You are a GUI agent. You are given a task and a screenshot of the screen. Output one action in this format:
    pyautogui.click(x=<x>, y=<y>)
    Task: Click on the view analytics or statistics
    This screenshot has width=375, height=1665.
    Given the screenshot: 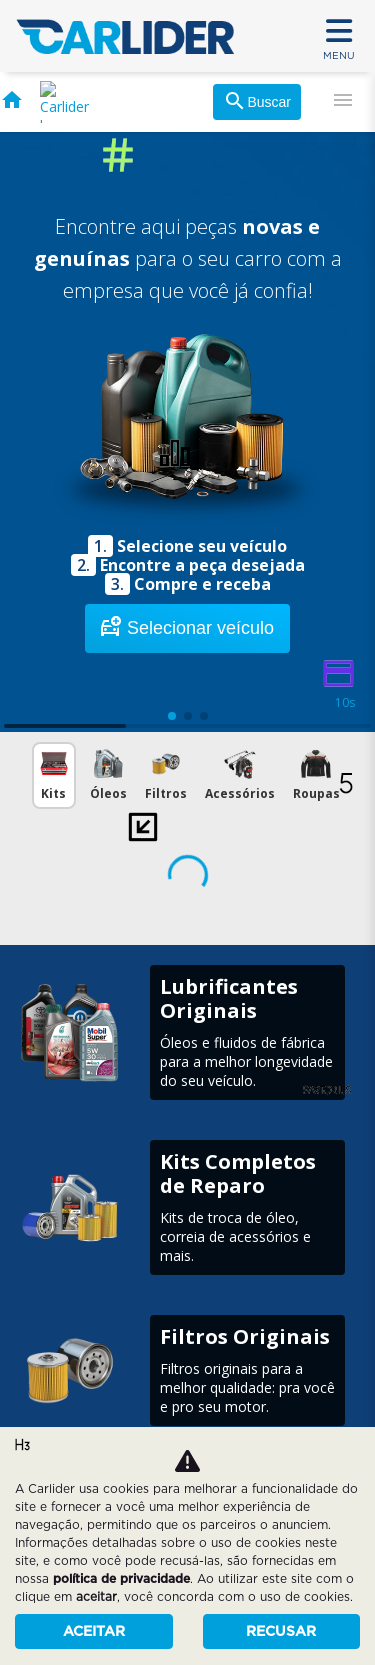 What is the action you would take?
    pyautogui.click(x=175, y=453)
    